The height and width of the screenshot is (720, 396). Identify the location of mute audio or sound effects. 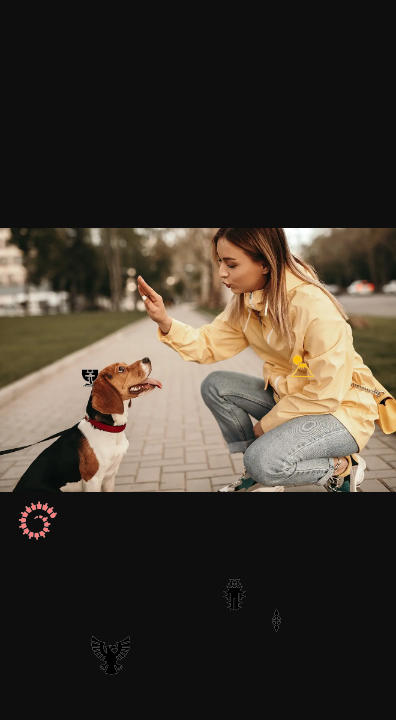
(90, 378).